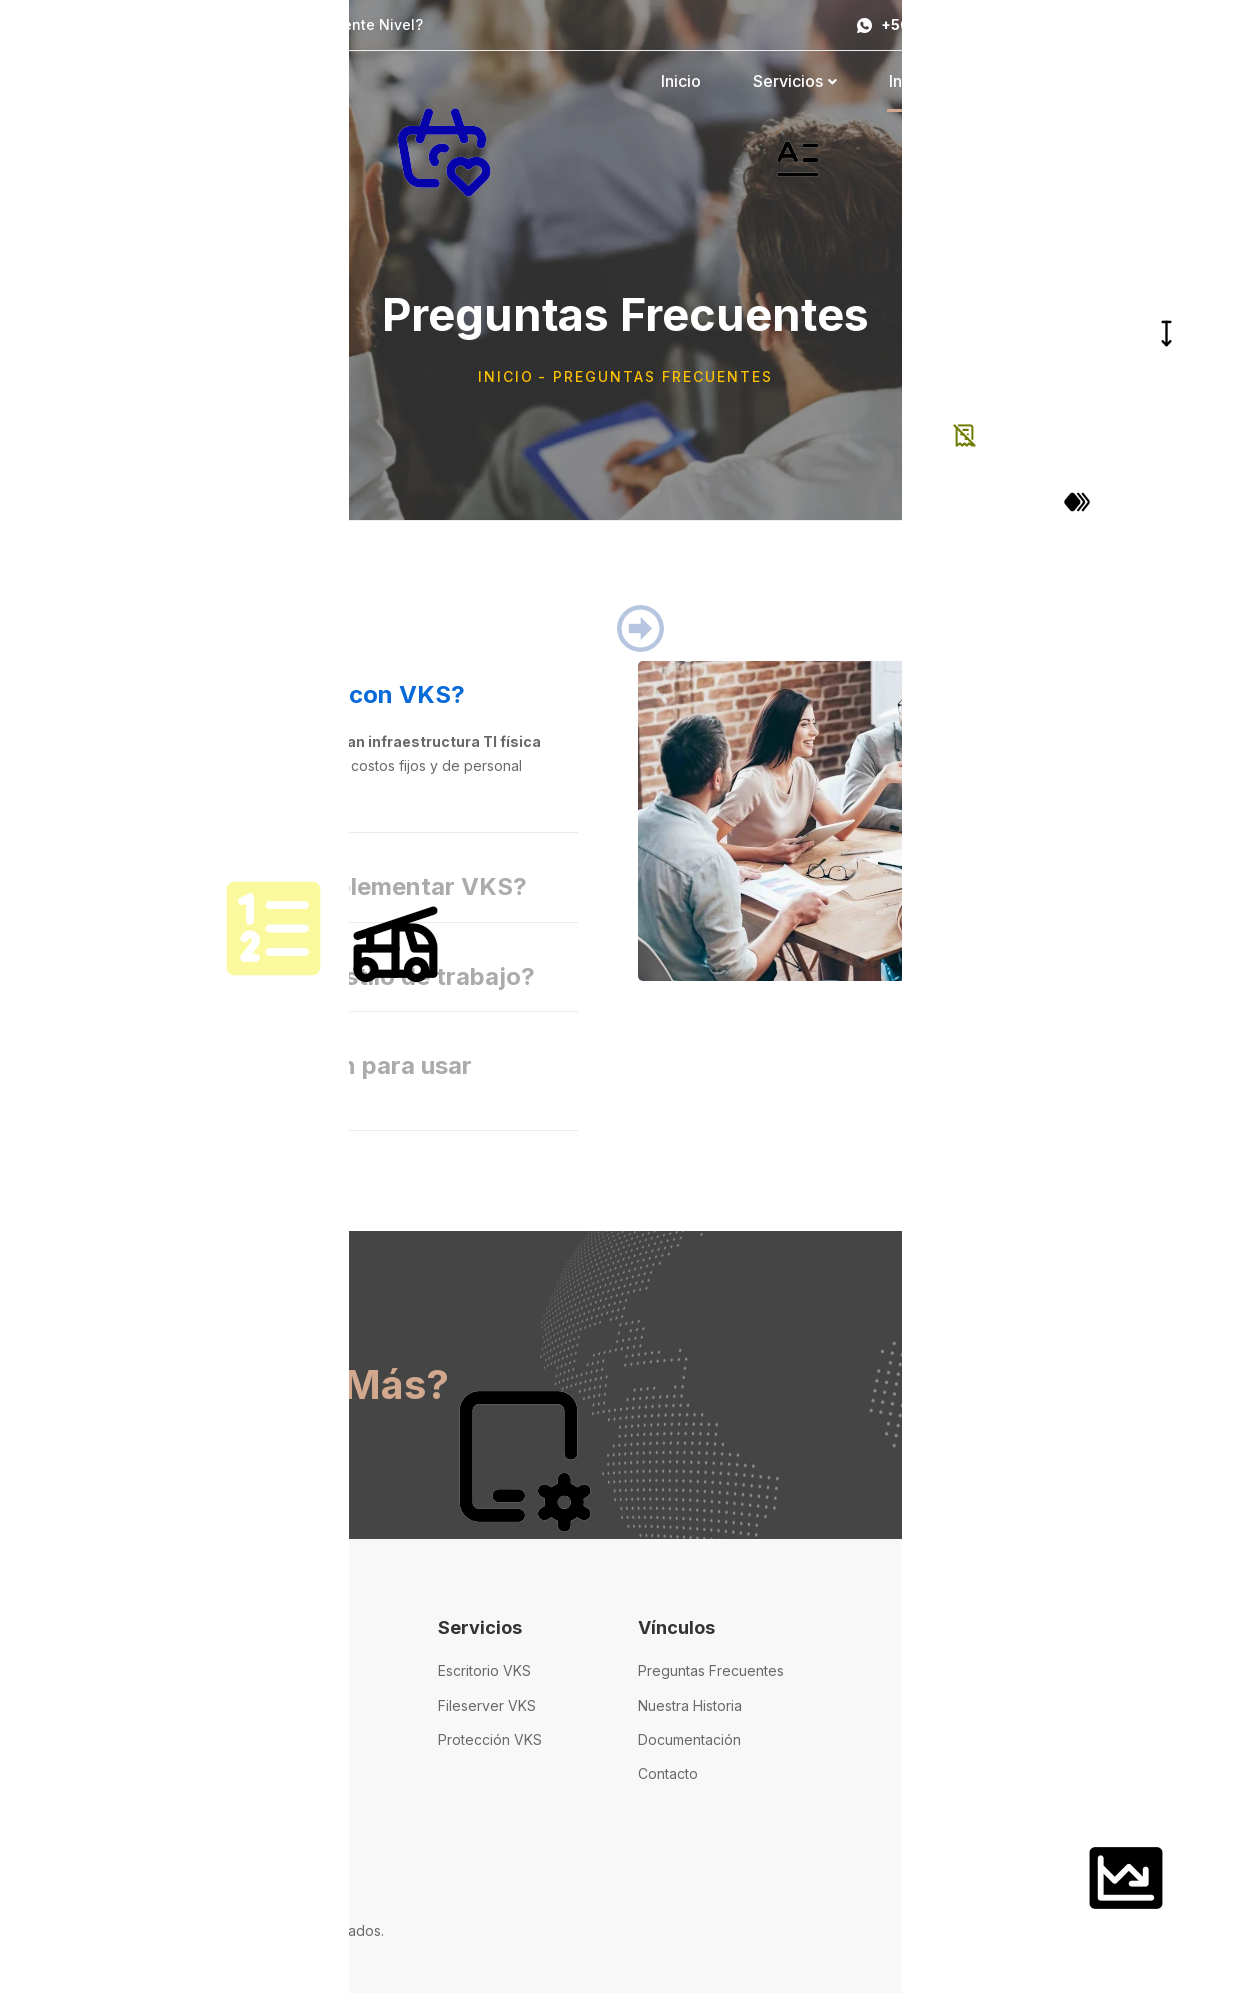 This screenshot has height=1993, width=1251. I want to click on indicates emergency services or fire department, so click(395, 948).